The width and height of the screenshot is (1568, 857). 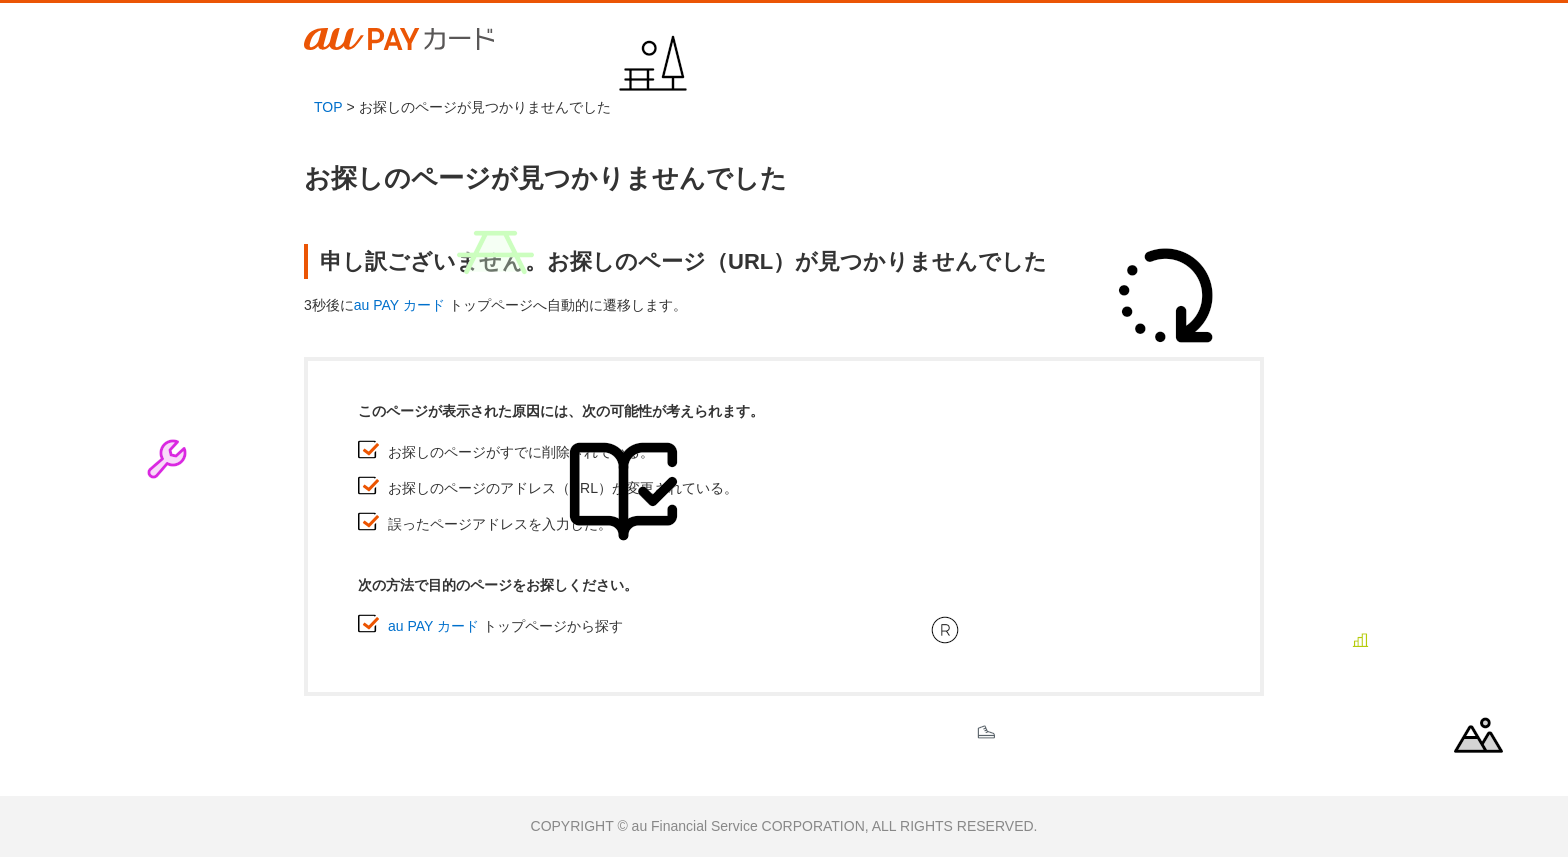 What do you see at coordinates (945, 630) in the screenshot?
I see `indicates registered trademark status` at bounding box center [945, 630].